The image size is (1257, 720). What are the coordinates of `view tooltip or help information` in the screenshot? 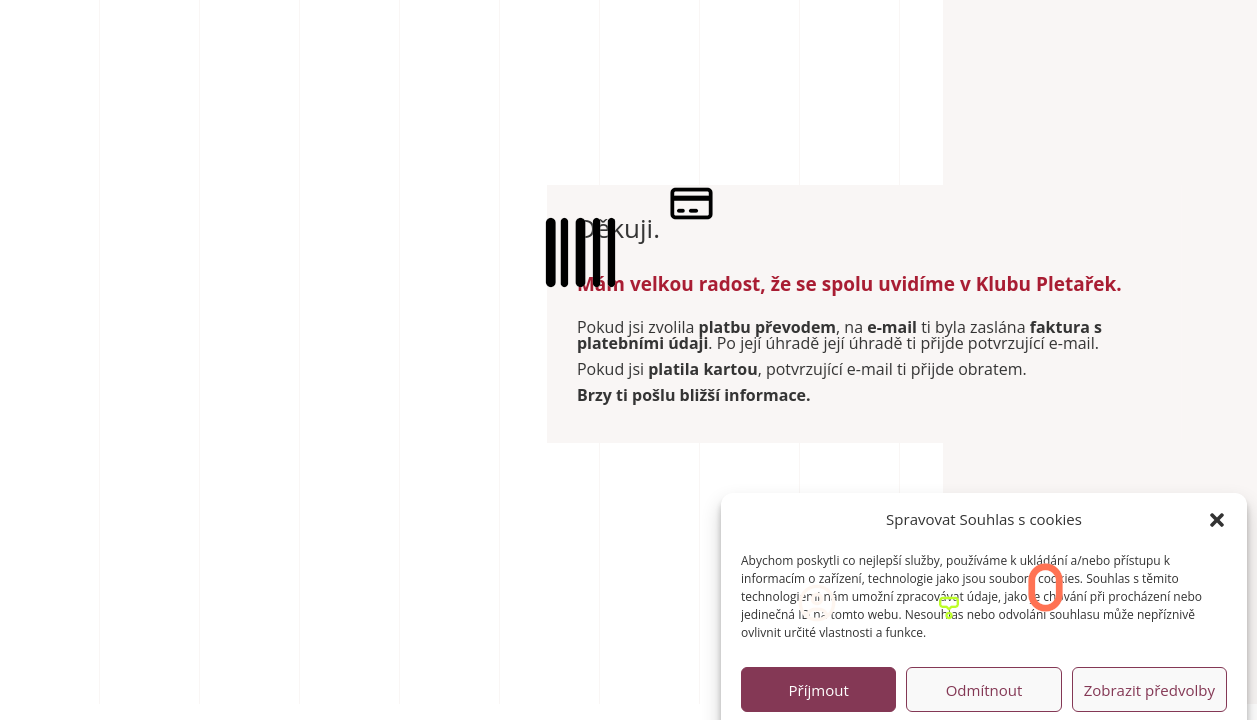 It's located at (949, 608).